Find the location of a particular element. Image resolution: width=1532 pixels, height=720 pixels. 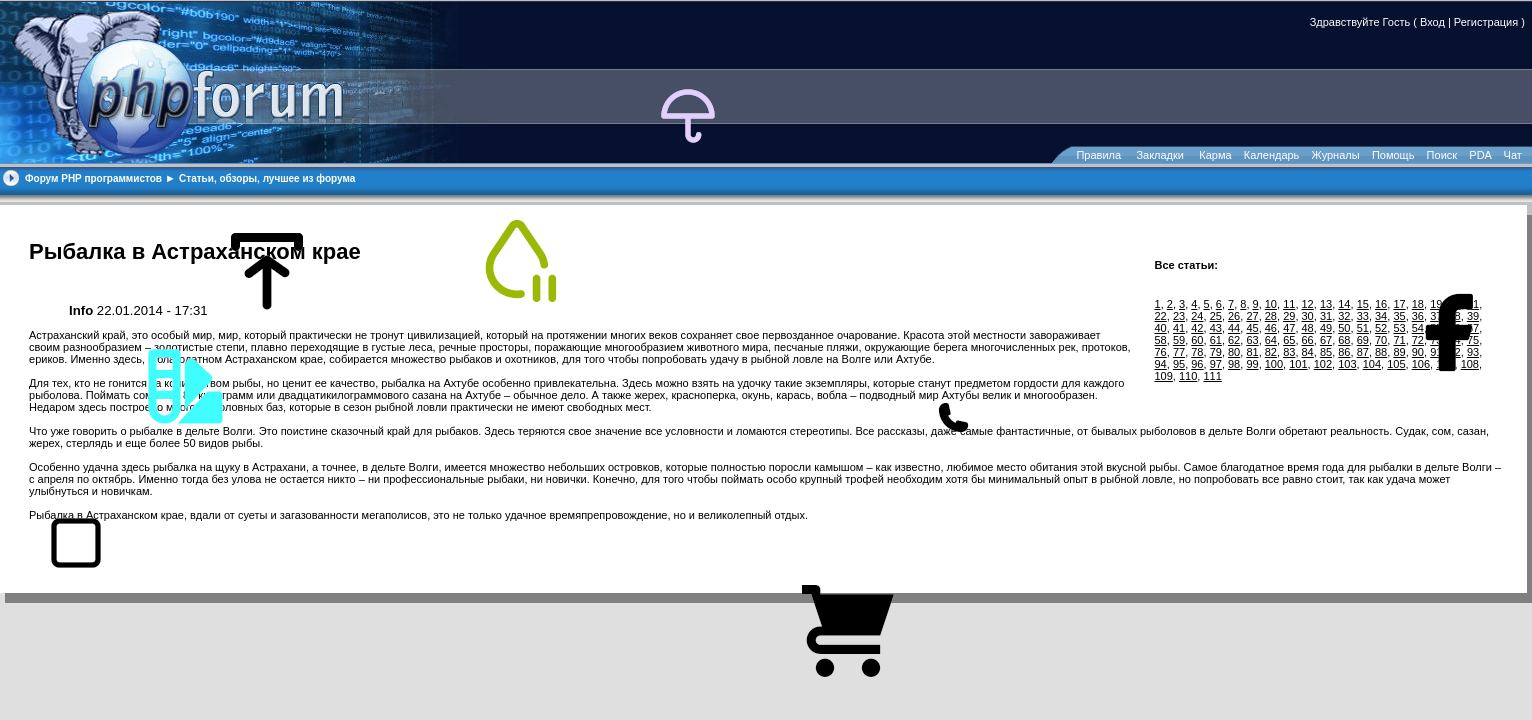

access color palette or theme settings is located at coordinates (185, 386).